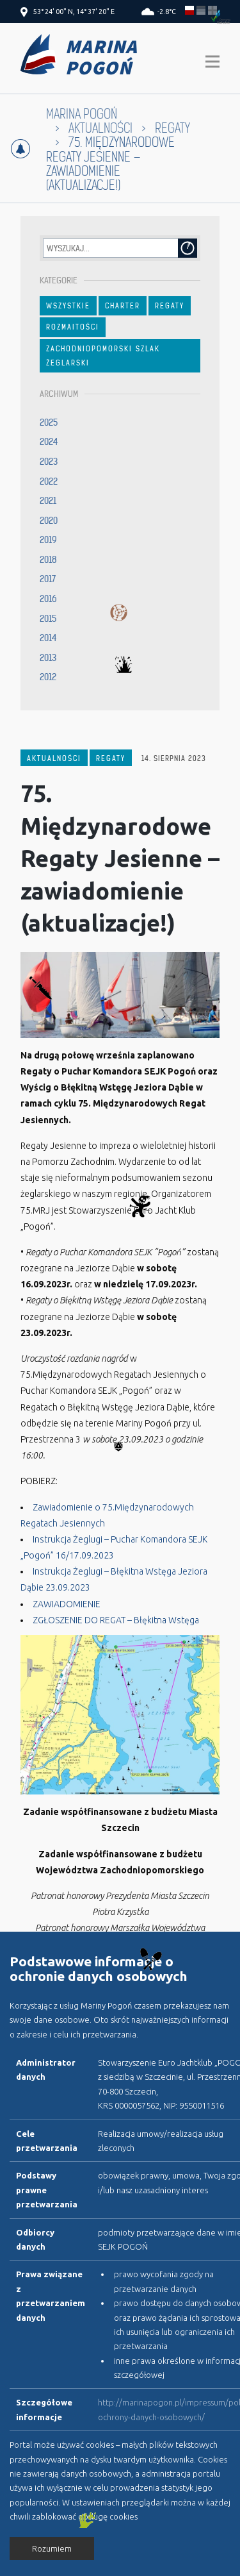  I want to click on roll a d8 die in-game, so click(118, 1446).